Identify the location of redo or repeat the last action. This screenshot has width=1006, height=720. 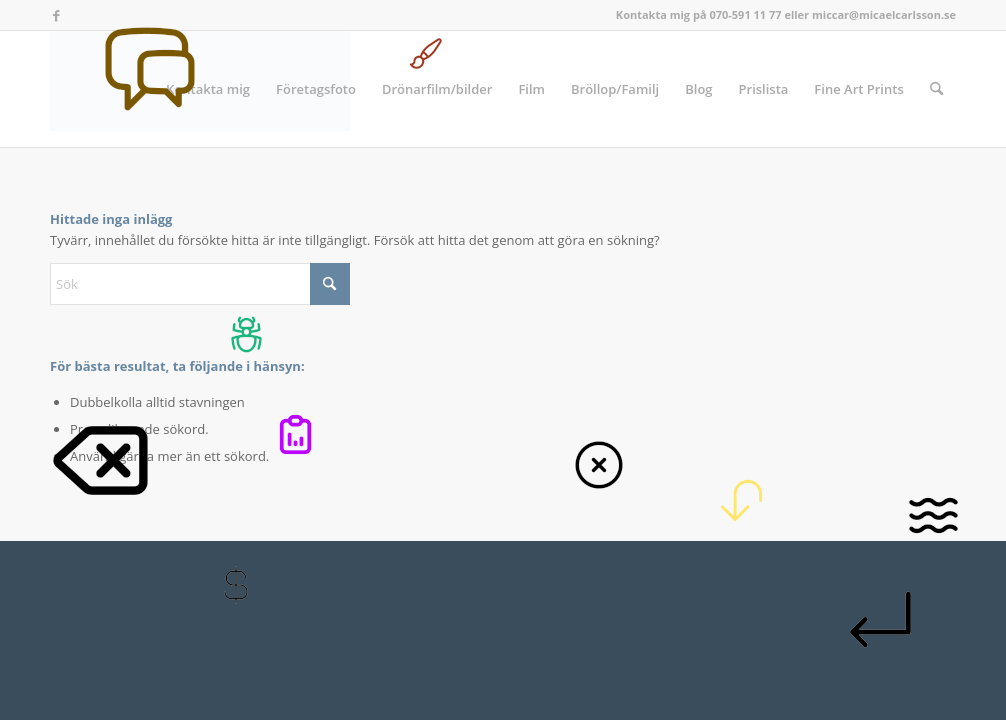
(741, 500).